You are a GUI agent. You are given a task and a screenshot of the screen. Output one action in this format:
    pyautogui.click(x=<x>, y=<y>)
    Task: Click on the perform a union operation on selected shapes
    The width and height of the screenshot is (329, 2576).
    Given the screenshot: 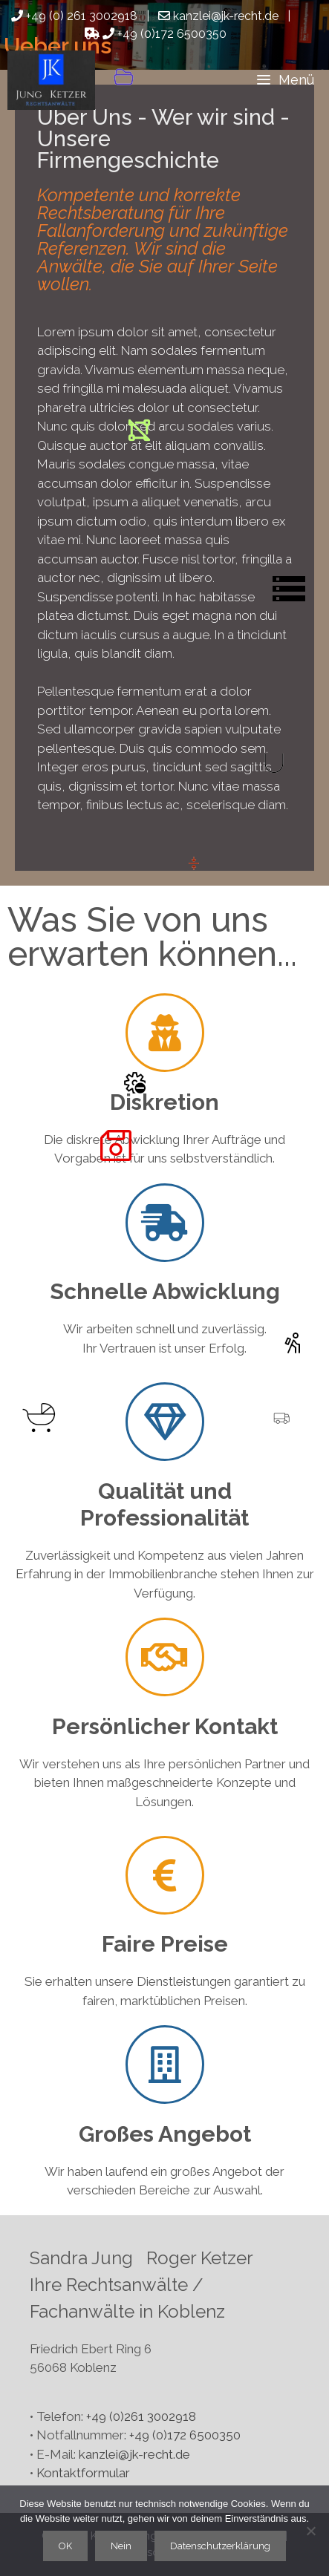 What is the action you would take?
    pyautogui.click(x=274, y=762)
    